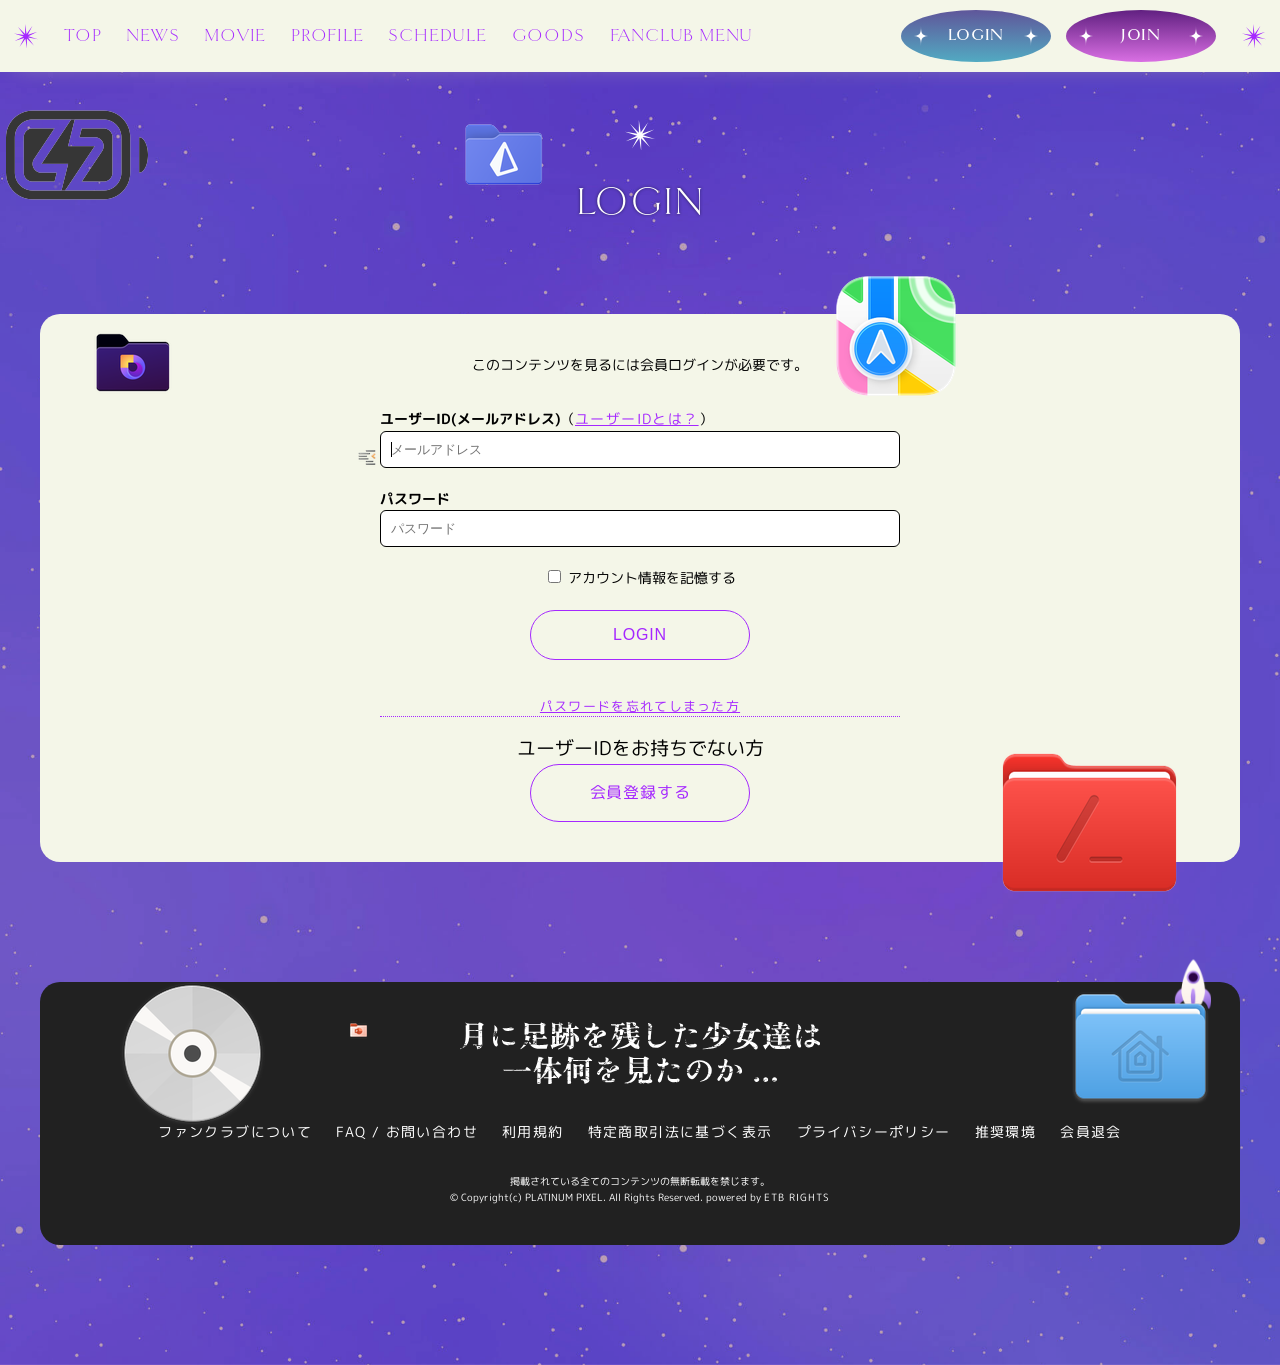 The image size is (1280, 1365). I want to click on indicates device is charging or connected to power, so click(77, 155).